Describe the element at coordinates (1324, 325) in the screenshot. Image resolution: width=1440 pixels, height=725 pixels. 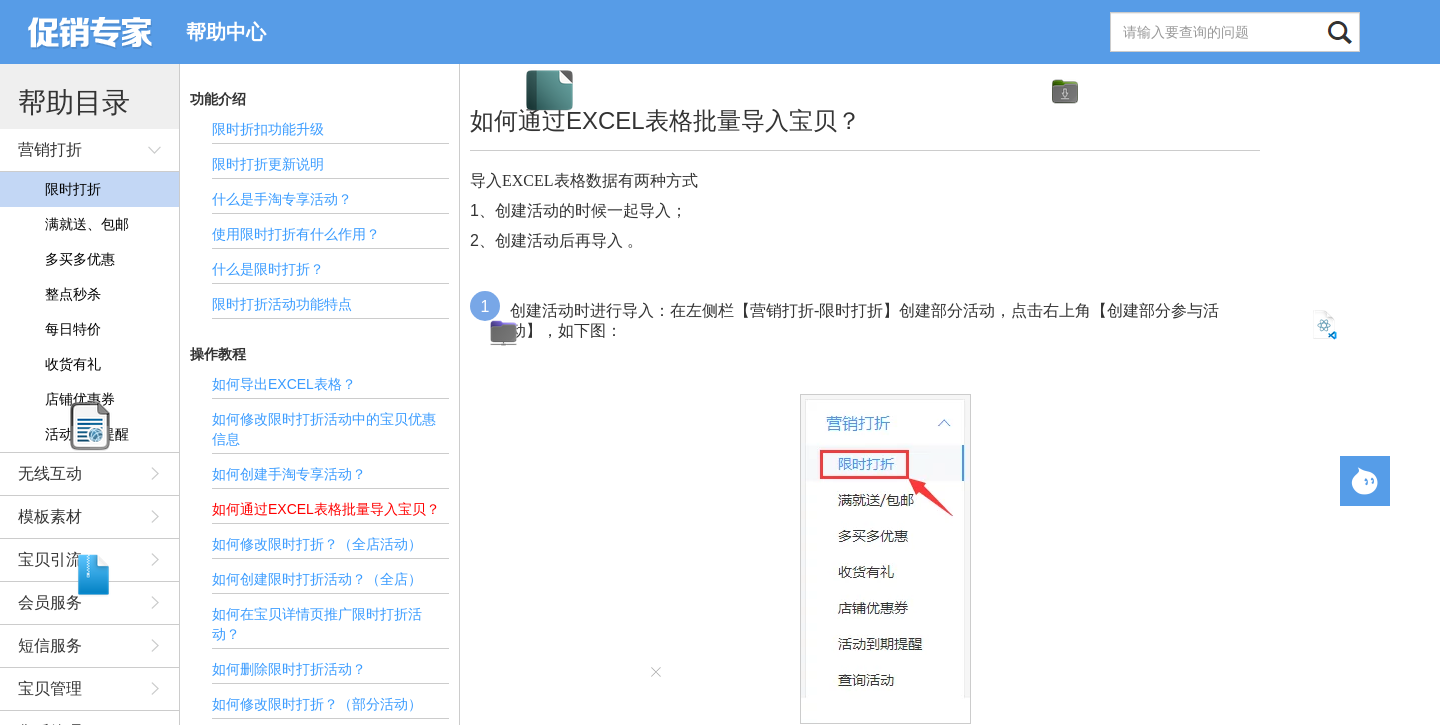
I see `open a React JavaScript file` at that location.